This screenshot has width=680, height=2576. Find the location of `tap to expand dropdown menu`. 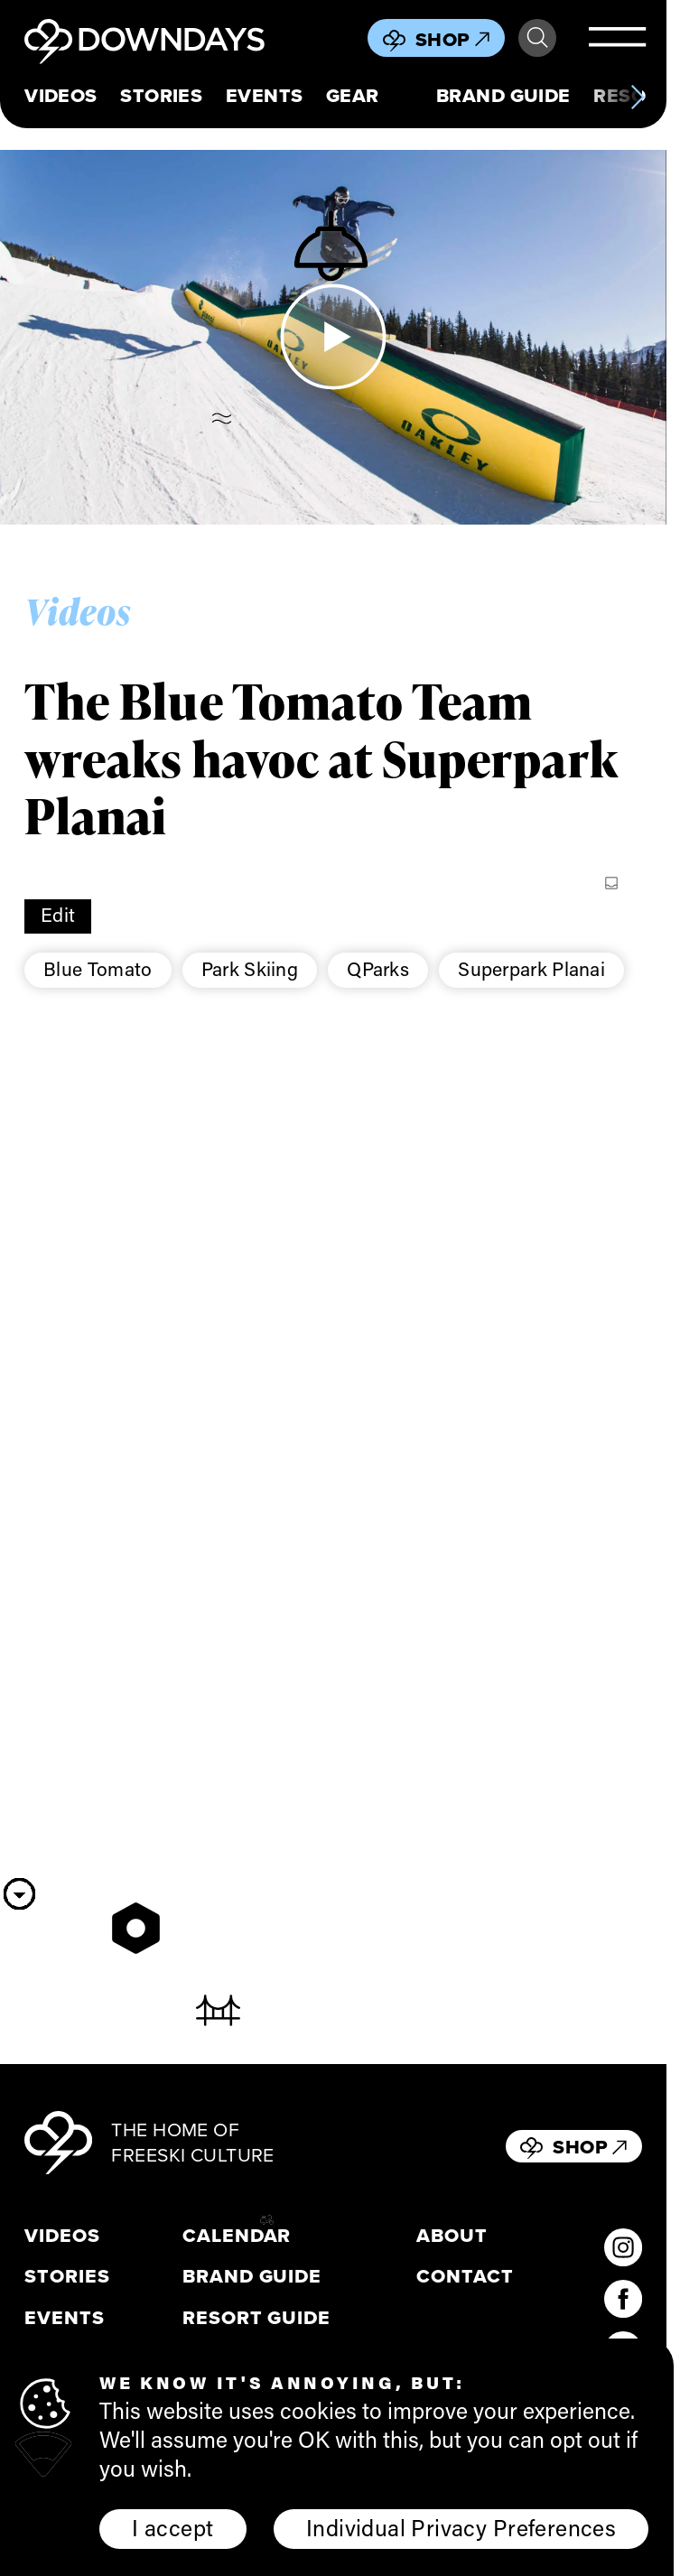

tap to expand dropdown menu is located at coordinates (19, 1893).